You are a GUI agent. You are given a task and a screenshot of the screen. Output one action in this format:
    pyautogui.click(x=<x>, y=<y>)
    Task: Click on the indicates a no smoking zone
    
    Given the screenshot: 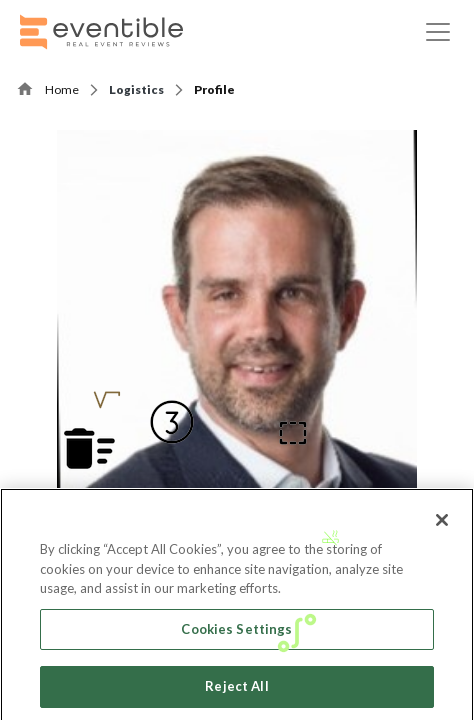 What is the action you would take?
    pyautogui.click(x=330, y=538)
    